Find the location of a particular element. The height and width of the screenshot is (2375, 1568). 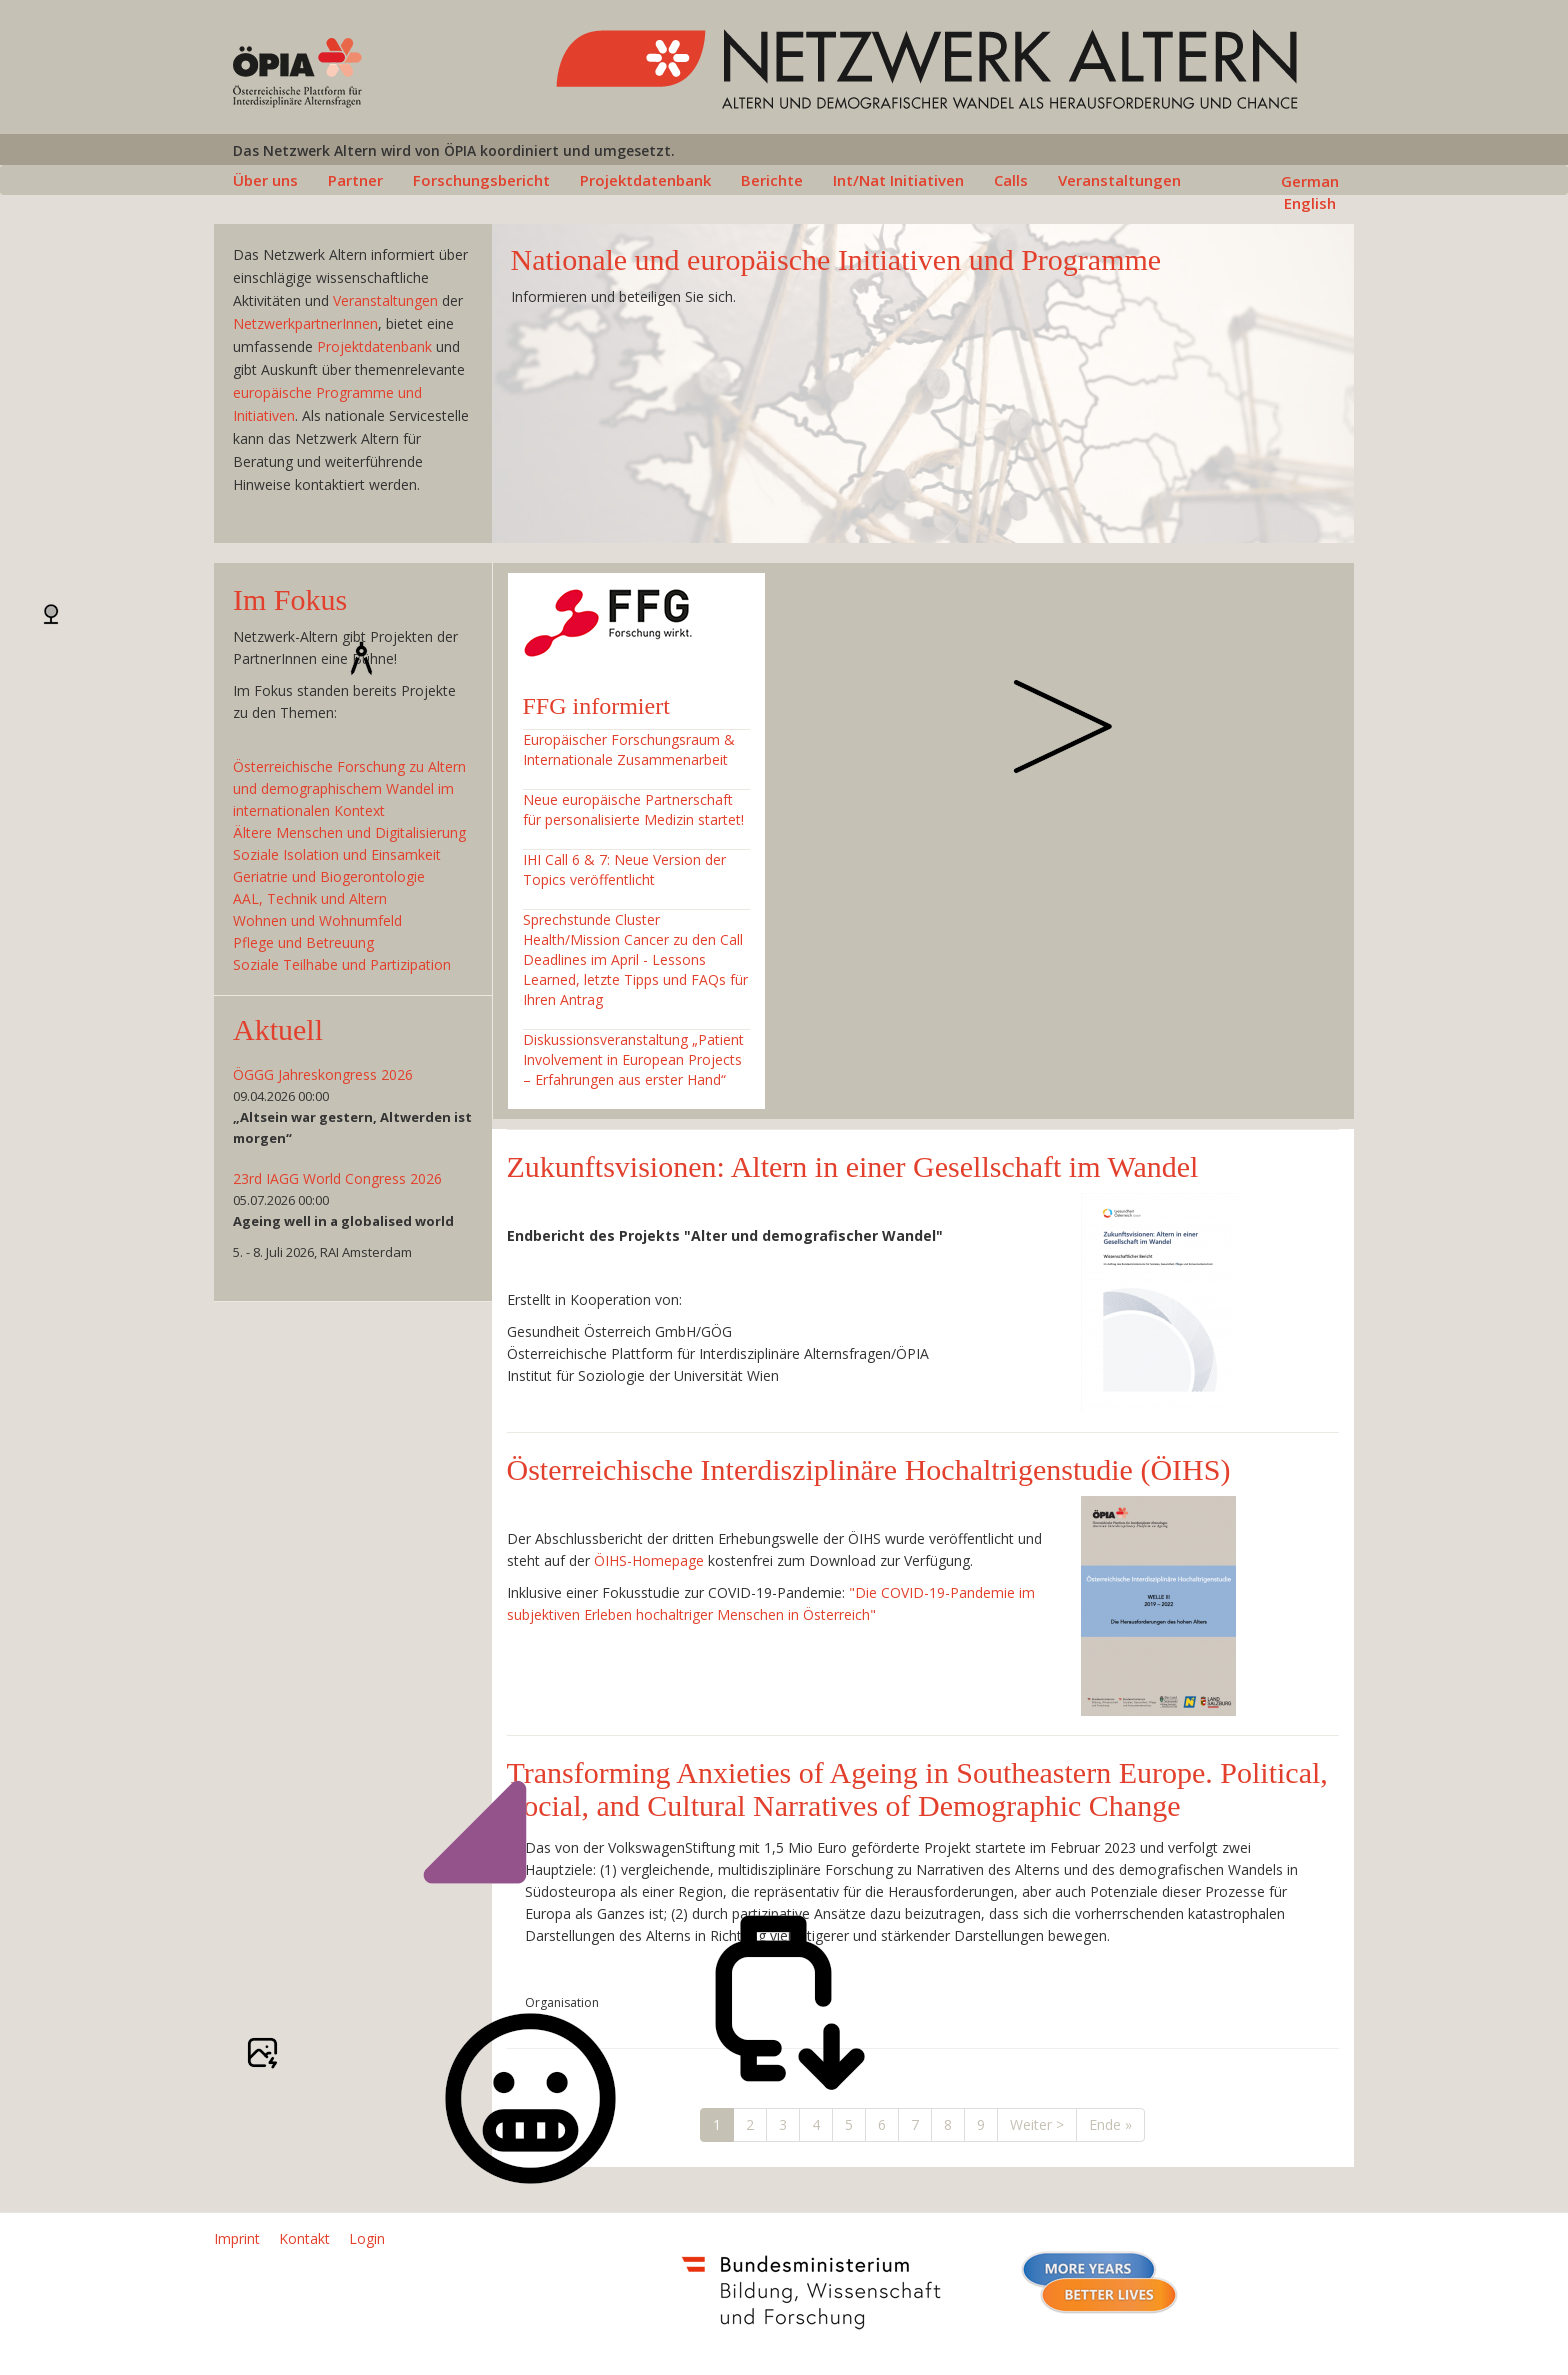

indicates an awkward or uncomfortable situation is located at coordinates (530, 2098).